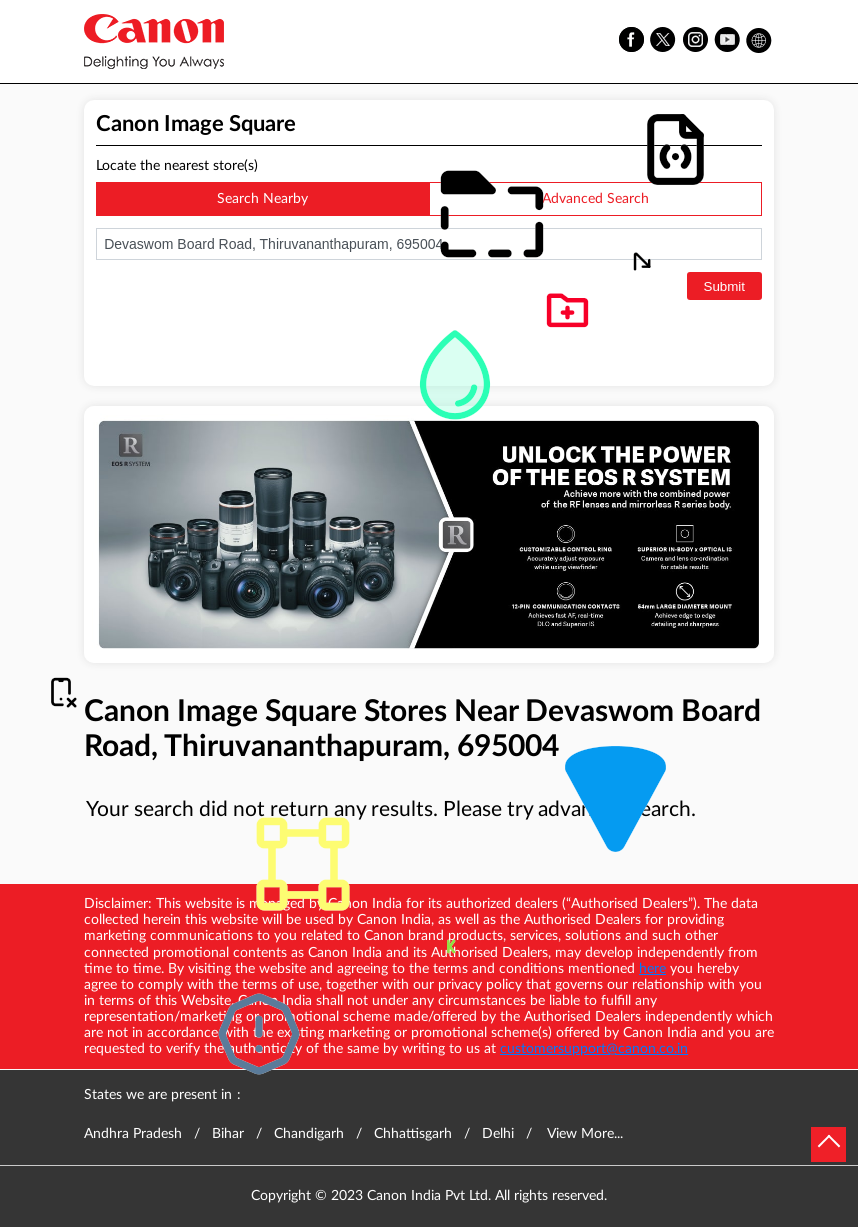 This screenshot has width=858, height=1227. I want to click on create a new folder, so click(492, 214).